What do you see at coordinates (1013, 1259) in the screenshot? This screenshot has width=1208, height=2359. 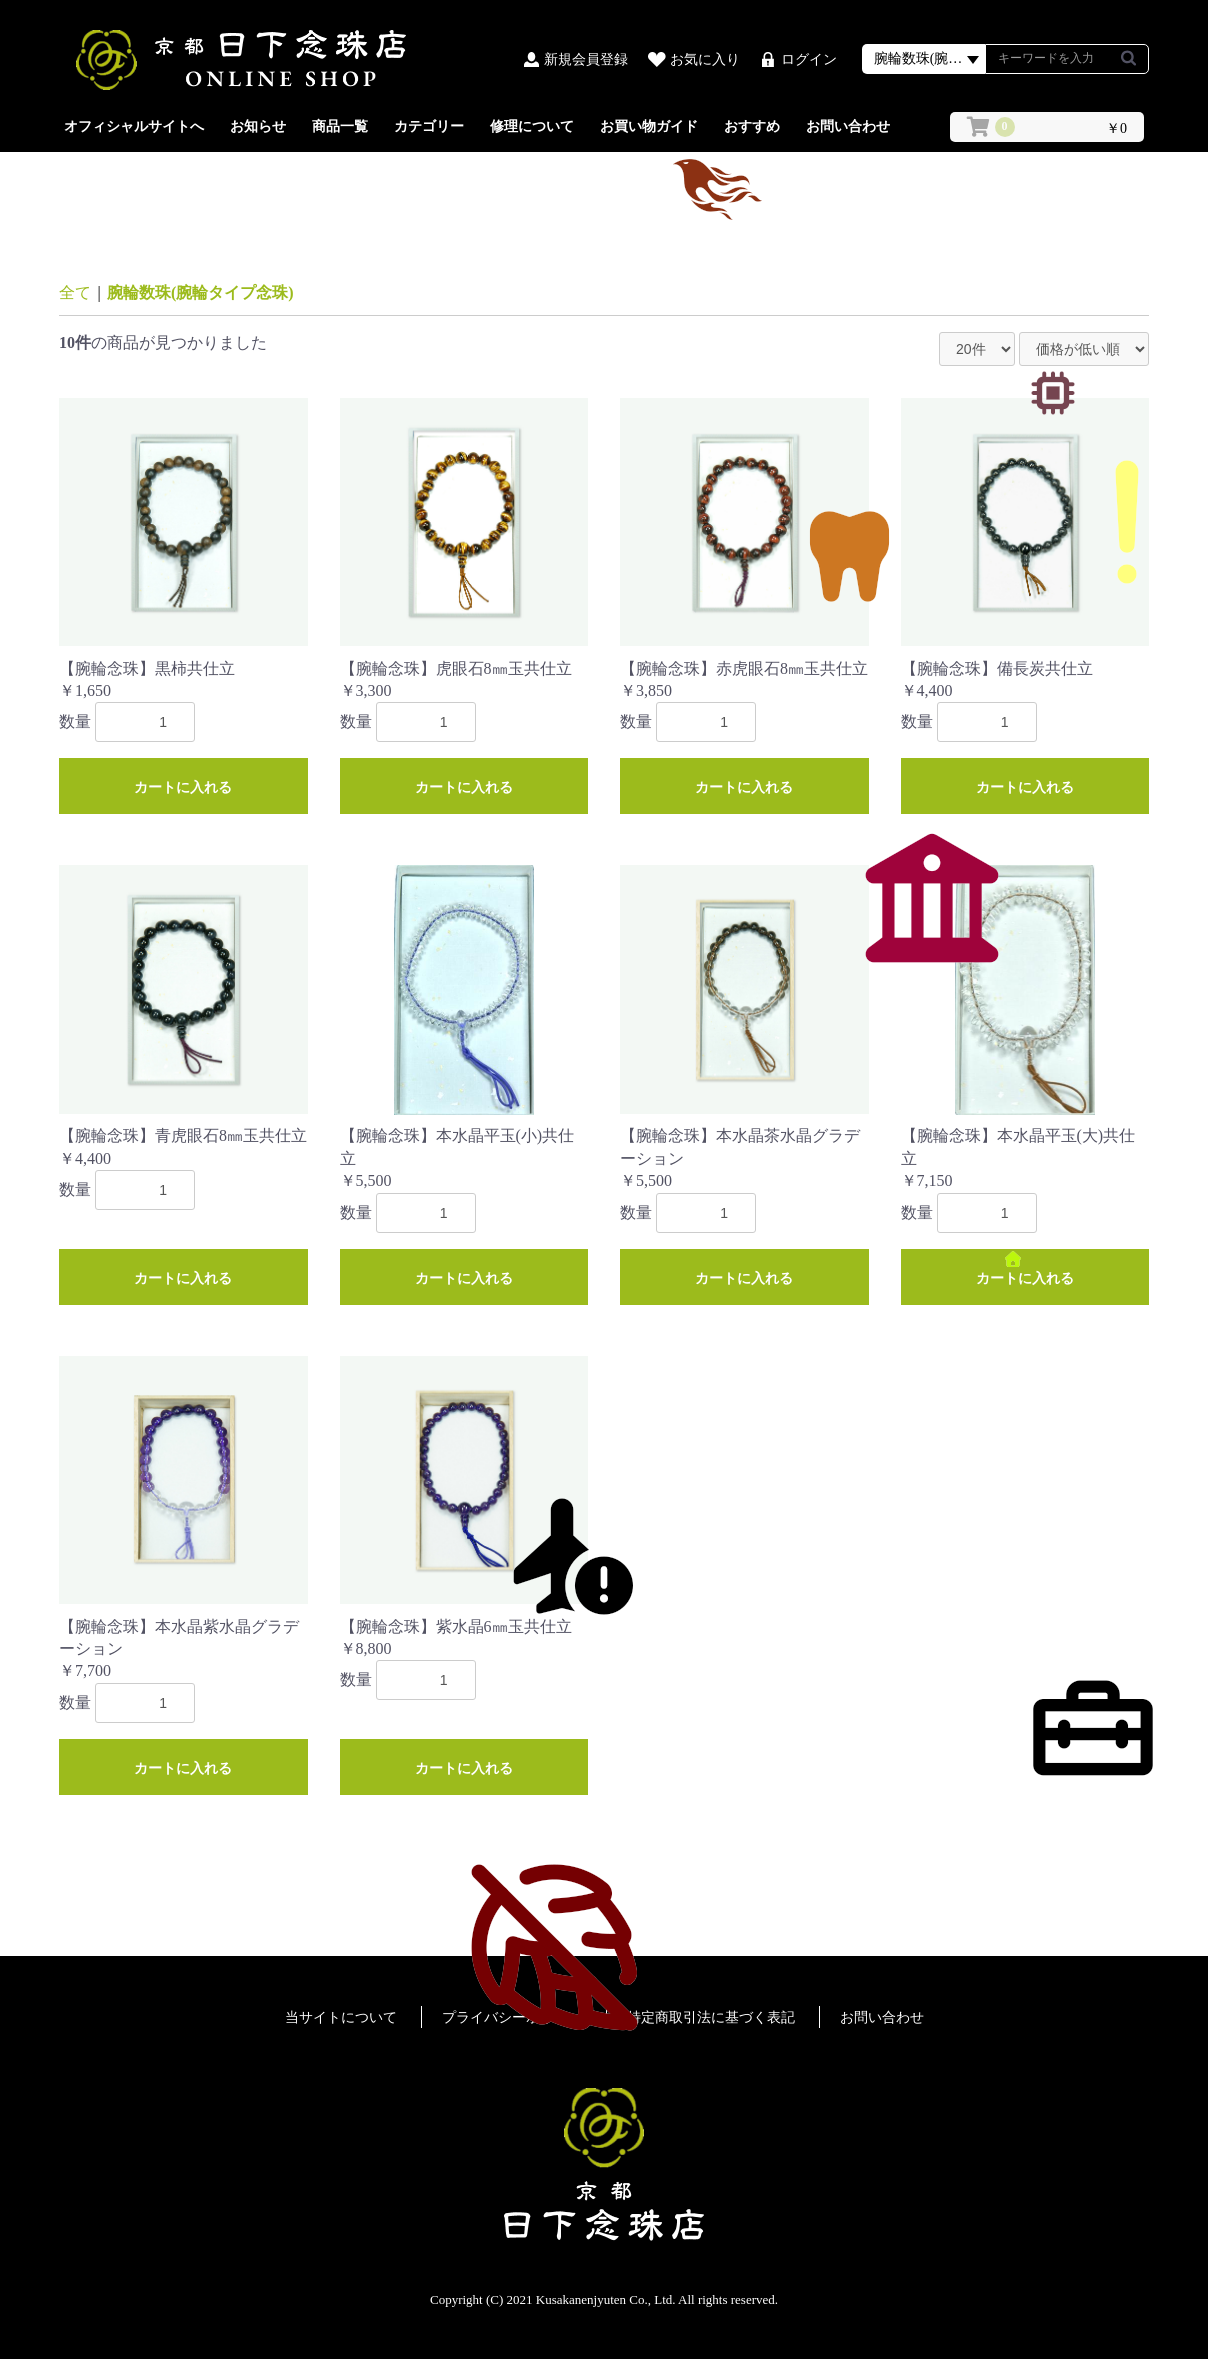 I see `navigate to home screen` at bounding box center [1013, 1259].